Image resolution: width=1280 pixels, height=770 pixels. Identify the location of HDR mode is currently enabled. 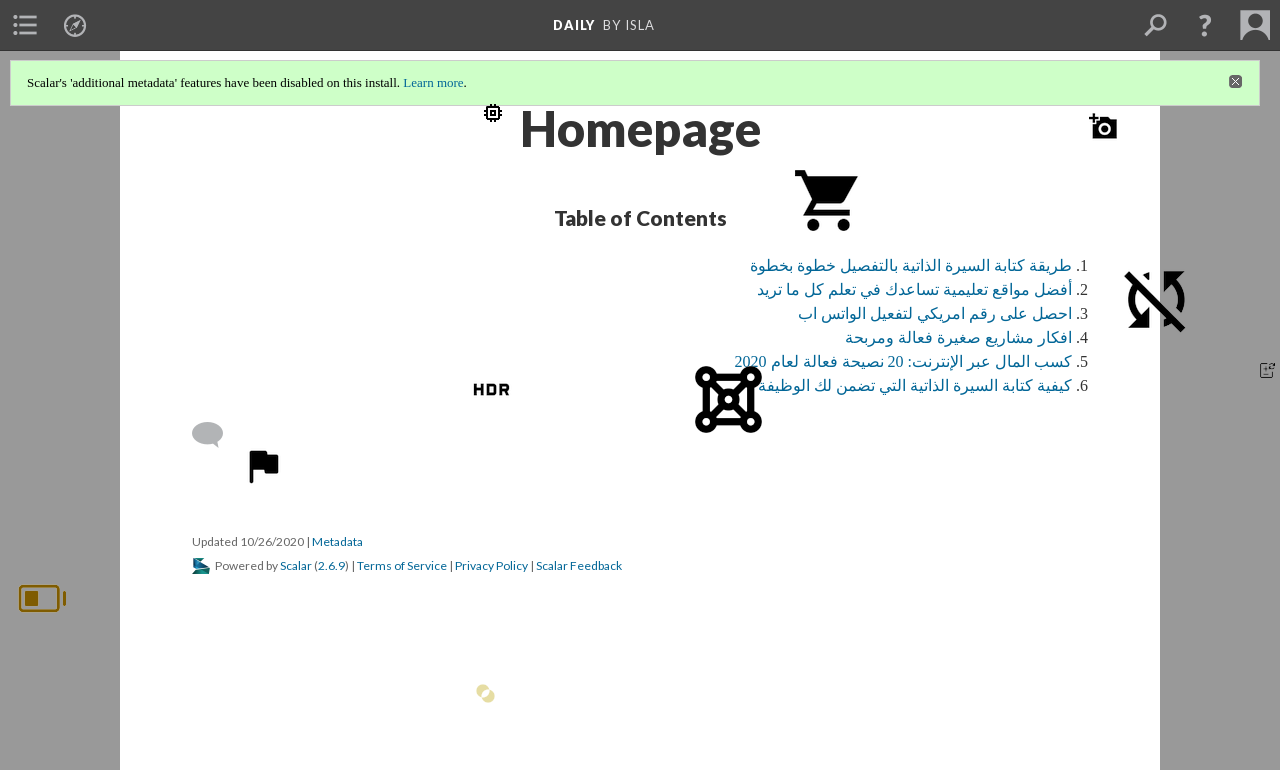
(491, 389).